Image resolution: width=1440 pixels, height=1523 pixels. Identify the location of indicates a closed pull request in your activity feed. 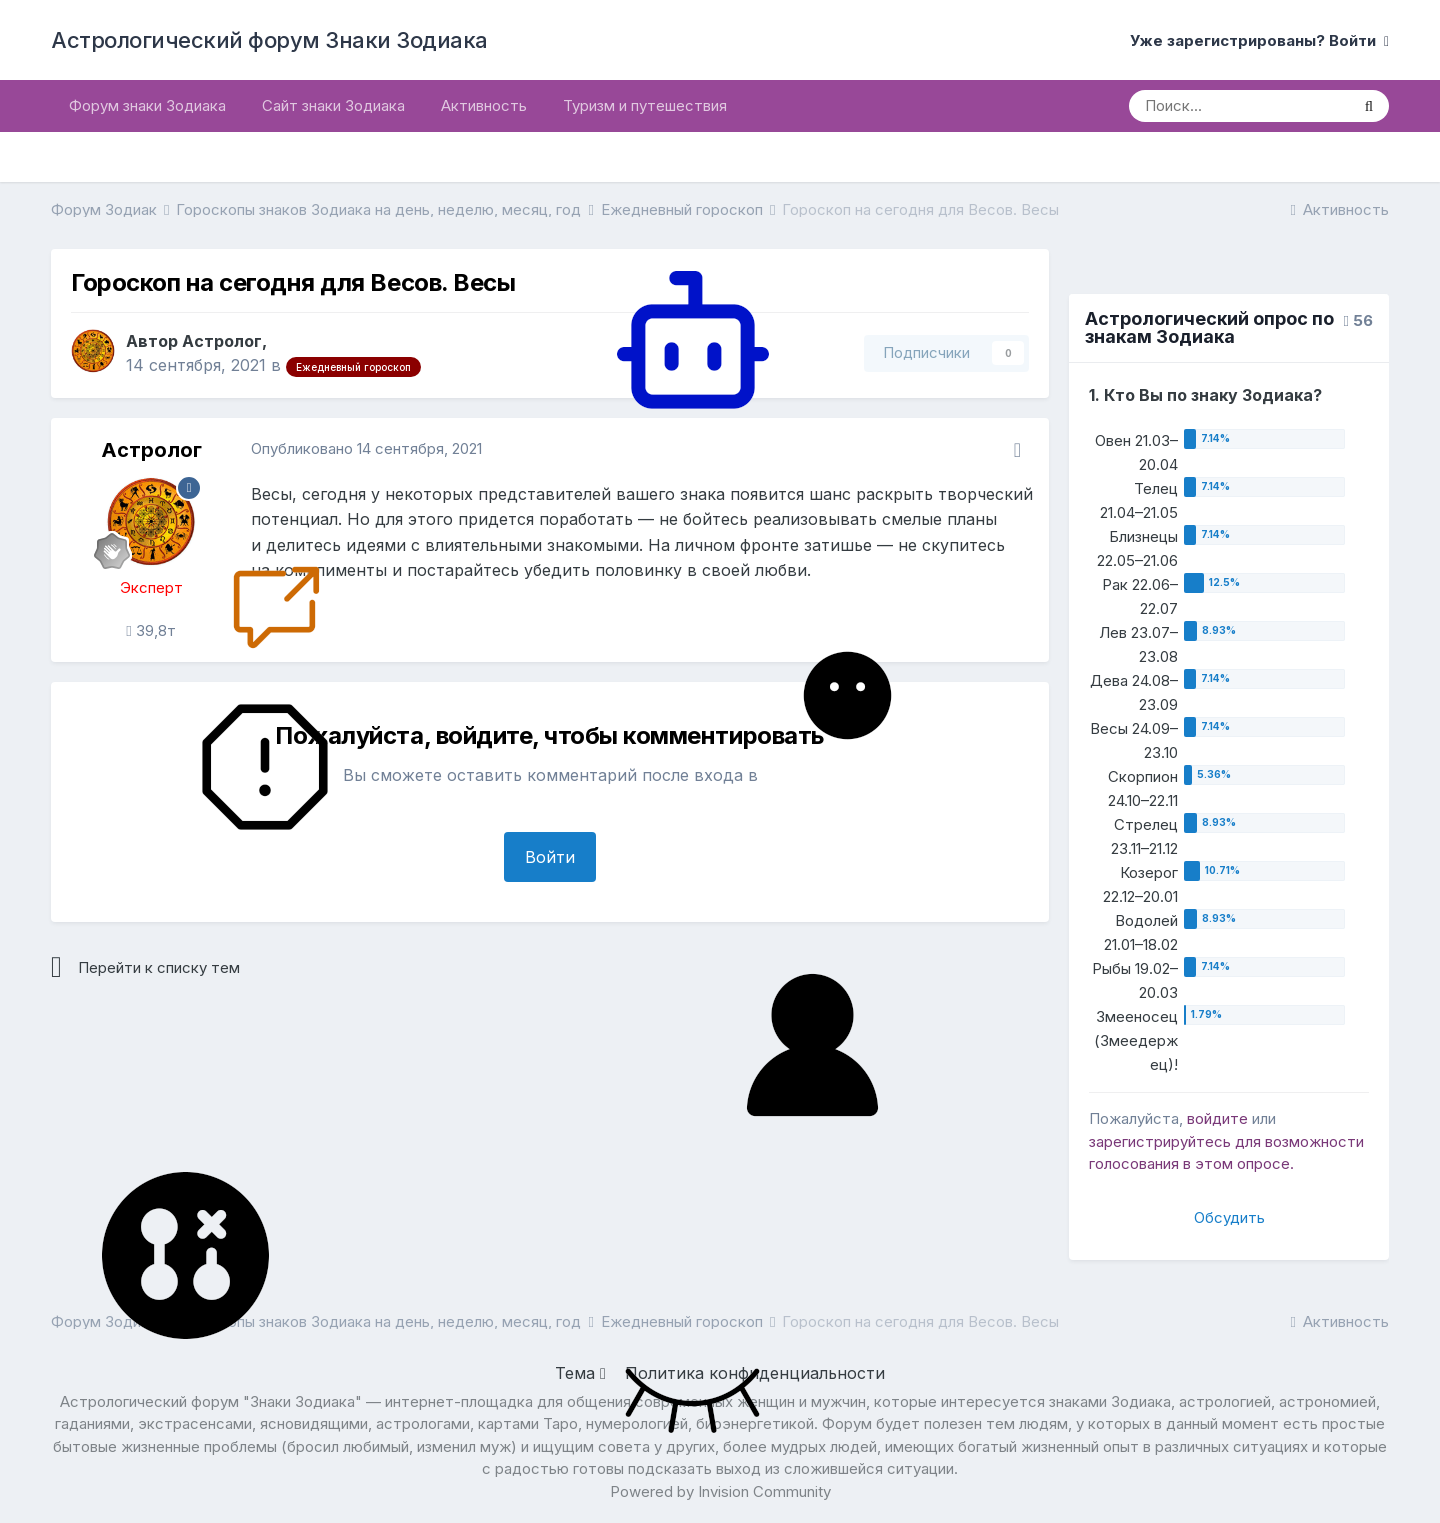
(185, 1255).